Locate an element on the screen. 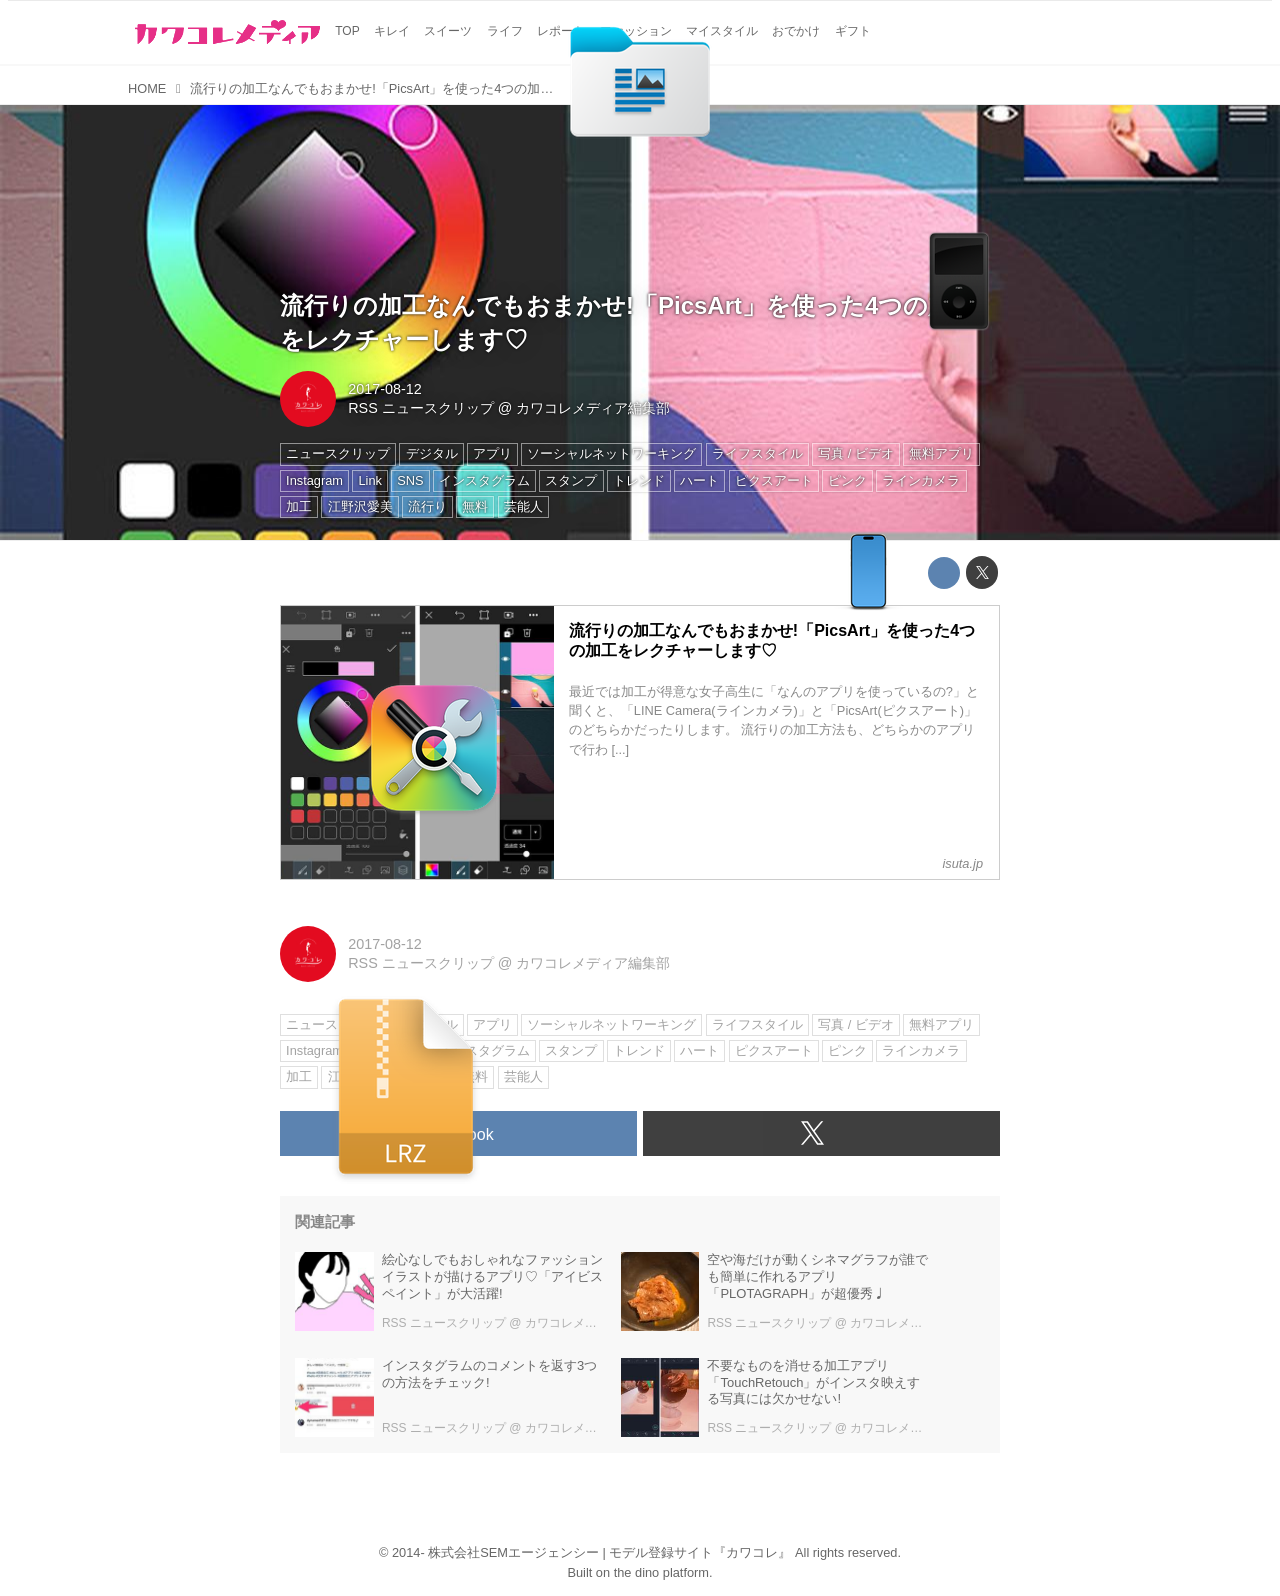 The height and width of the screenshot is (1596, 1280). iPhone 15 device icon is located at coordinates (868, 572).